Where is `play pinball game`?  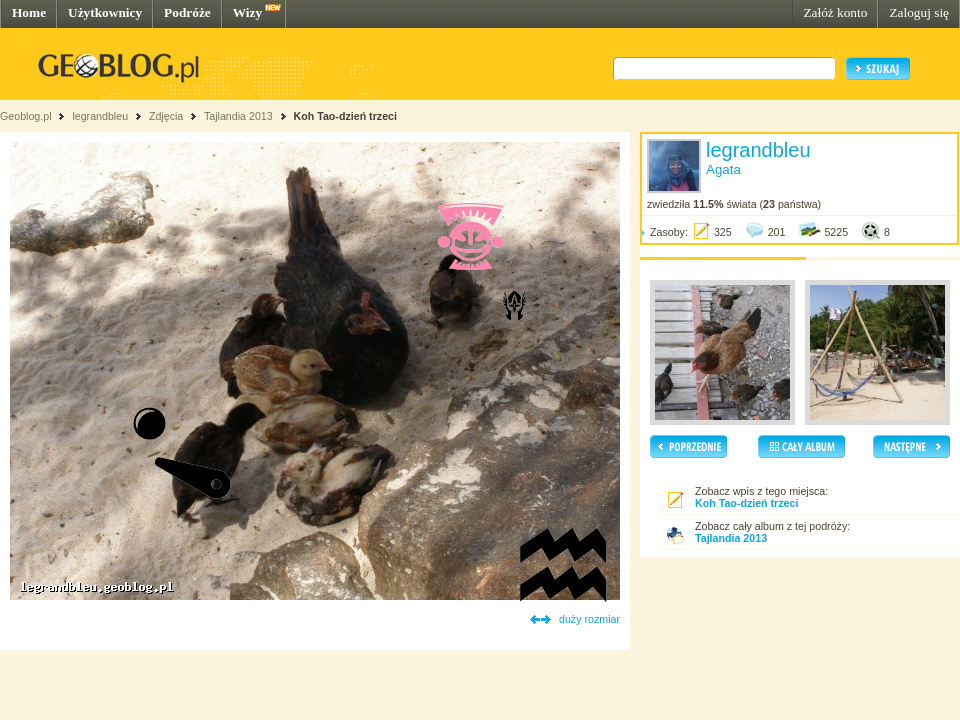 play pinball game is located at coordinates (182, 453).